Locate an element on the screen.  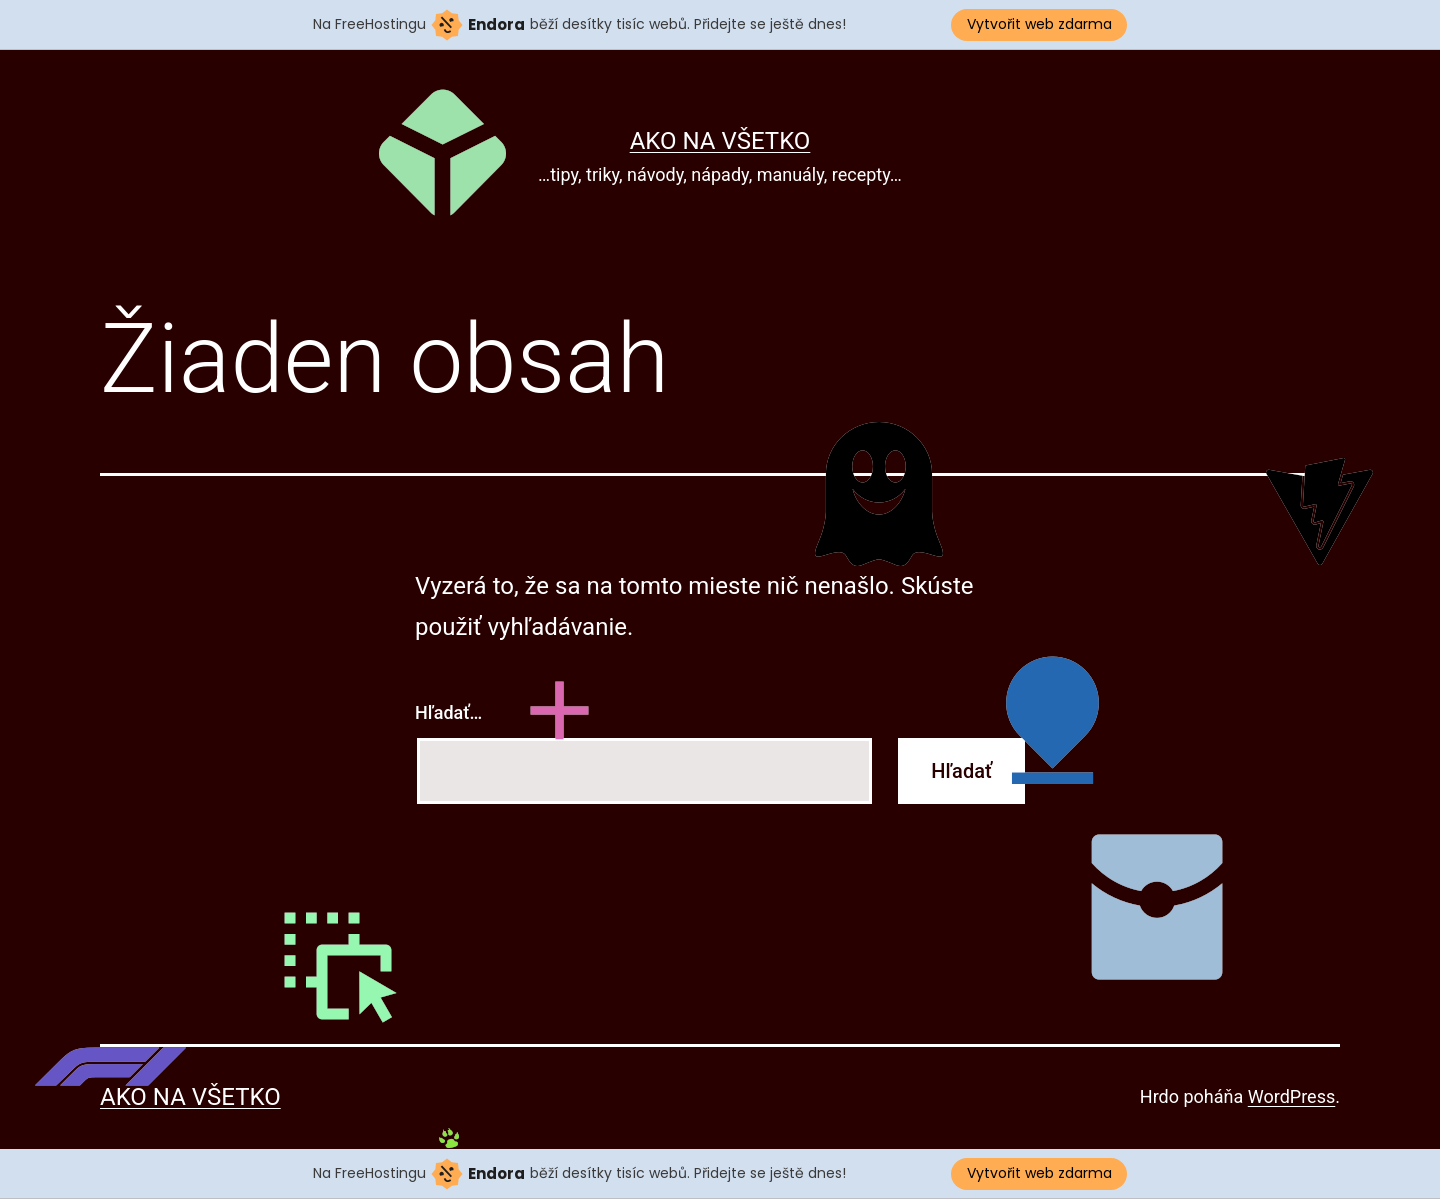
drag and drop to rearrange items is located at coordinates (338, 966).